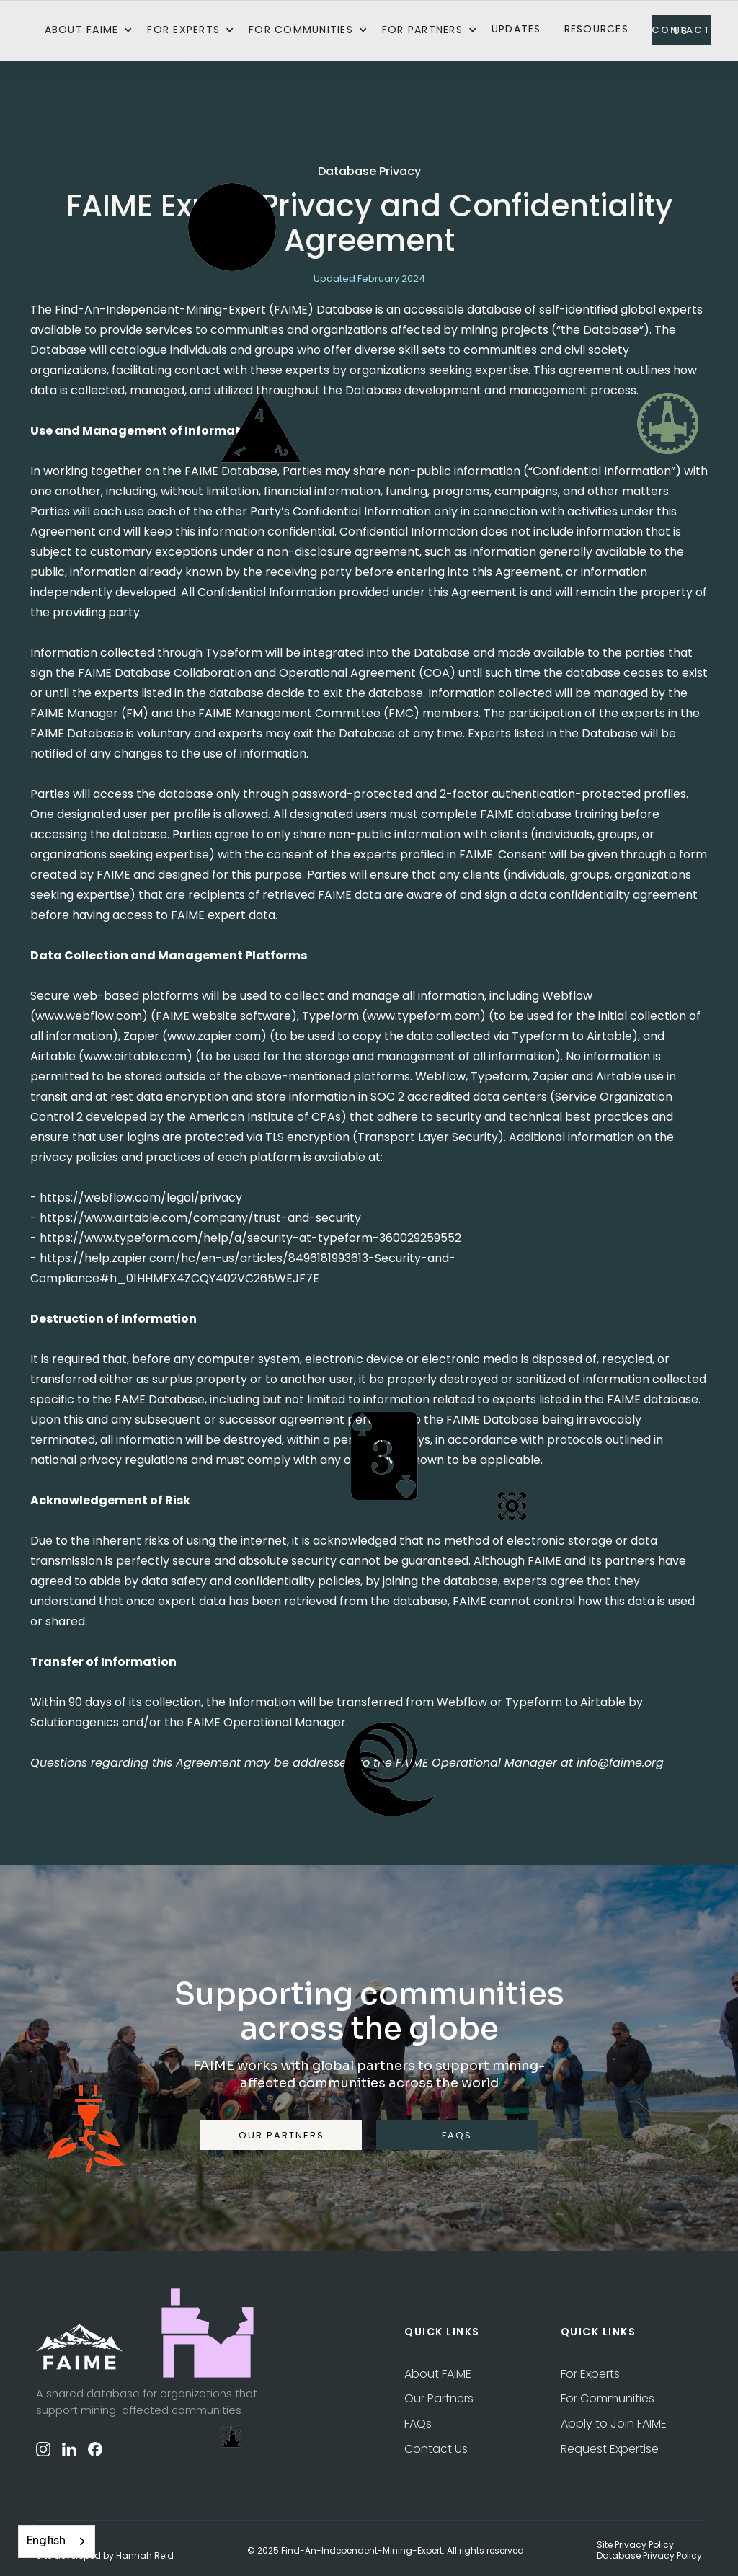 Image resolution: width=738 pixels, height=2576 pixels. Describe the element at coordinates (231, 2437) in the screenshot. I see `indicates volcanic activity or eruption event` at that location.